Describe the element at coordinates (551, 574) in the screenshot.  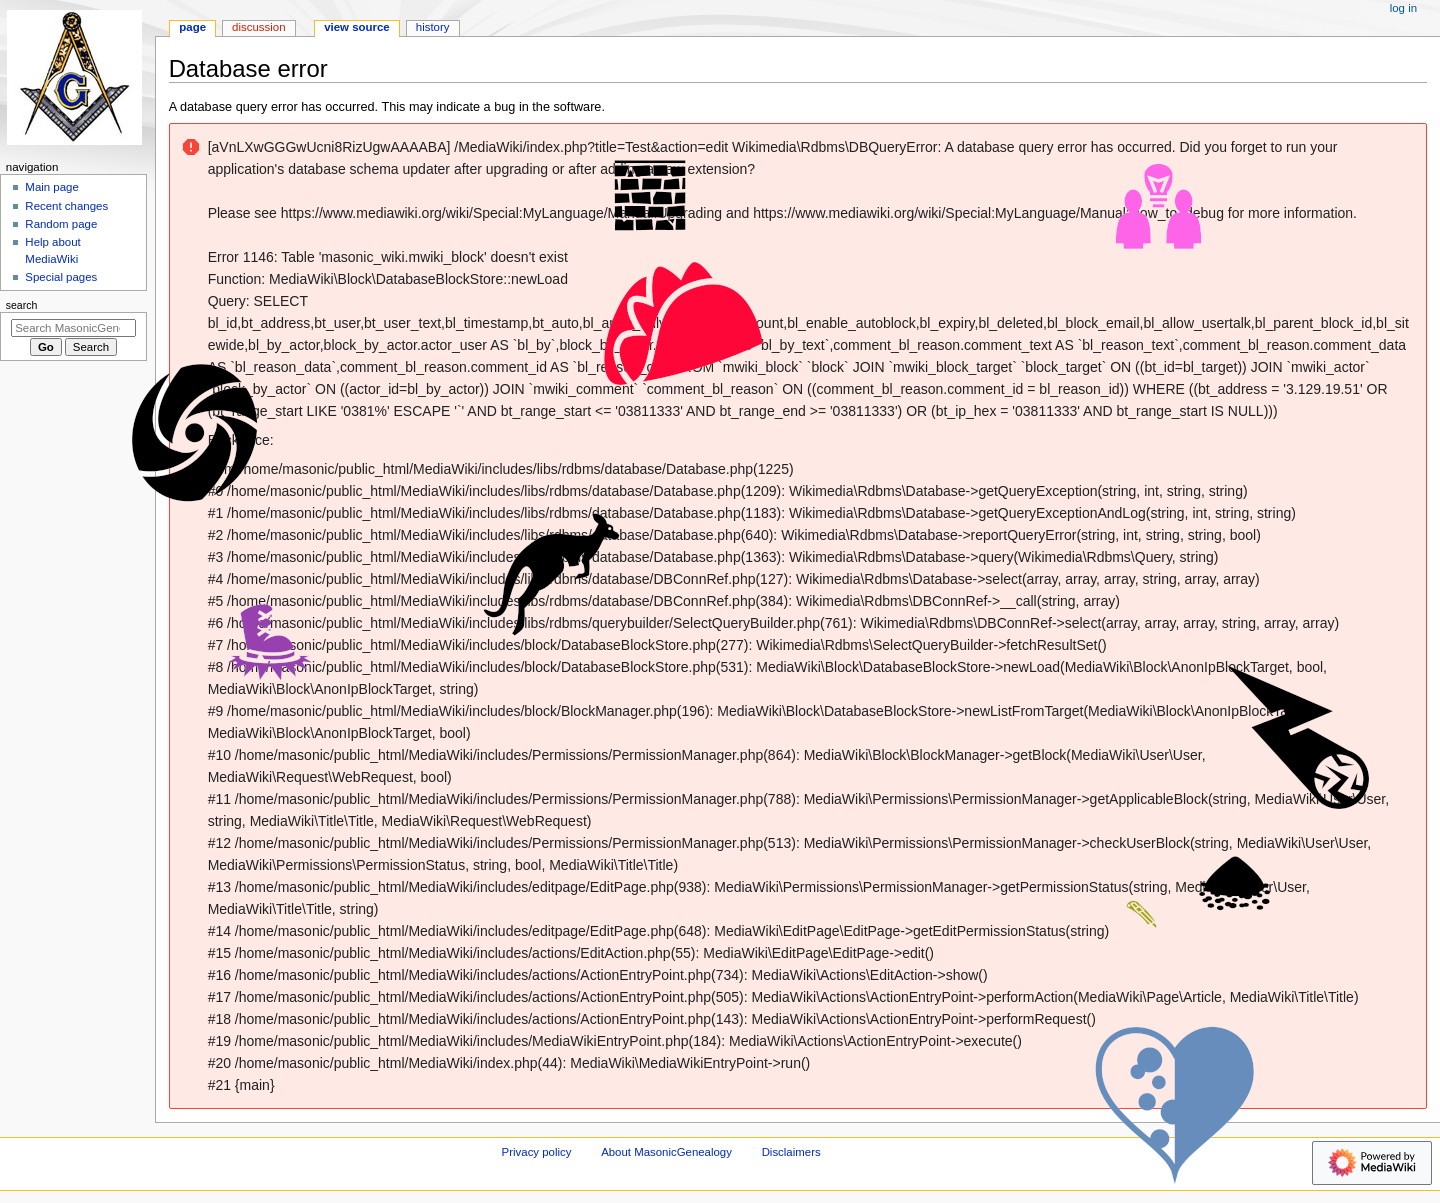
I see `indicates australian content or region` at that location.